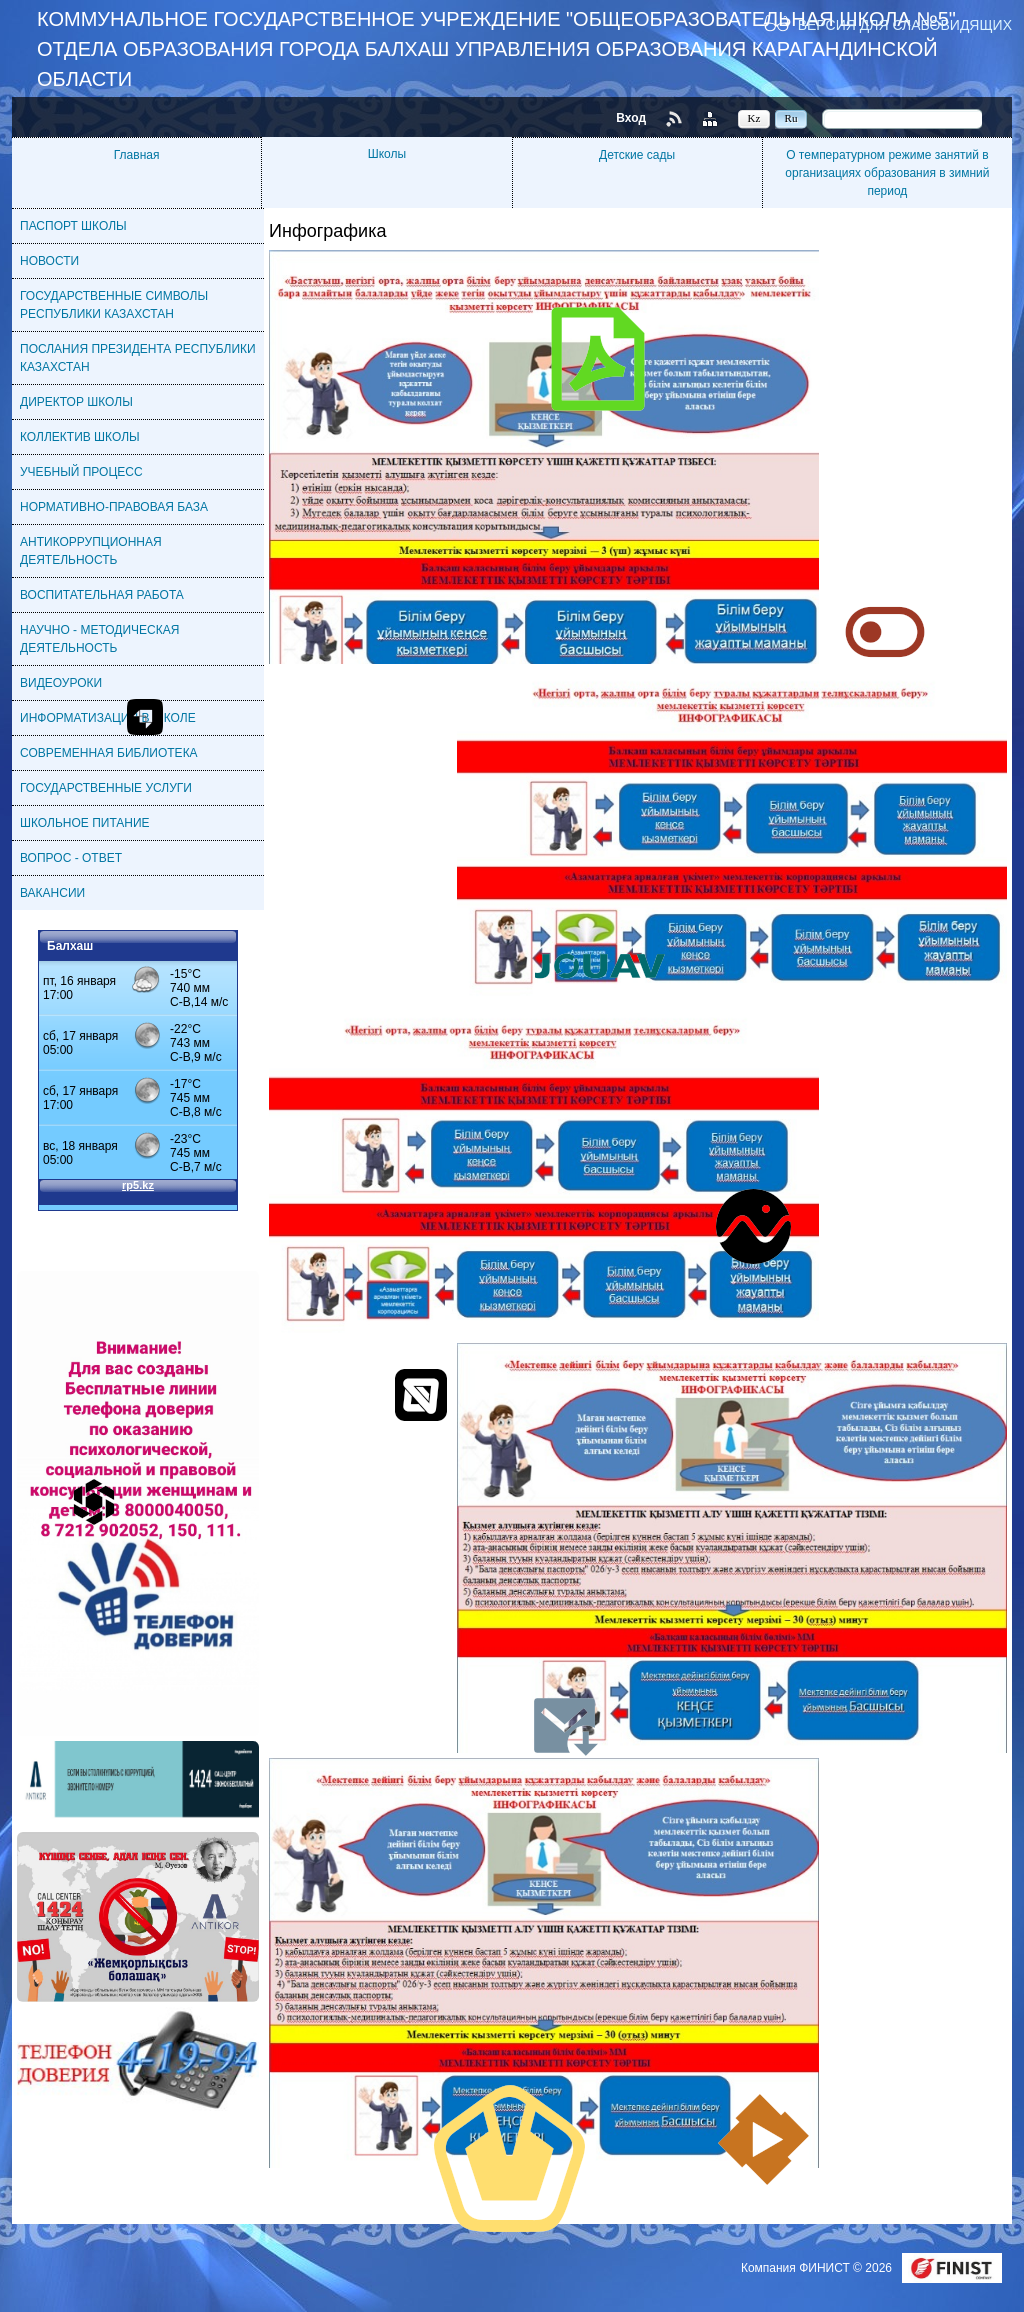  Describe the element at coordinates (509, 2158) in the screenshot. I see `sfml framework or library branding` at that location.